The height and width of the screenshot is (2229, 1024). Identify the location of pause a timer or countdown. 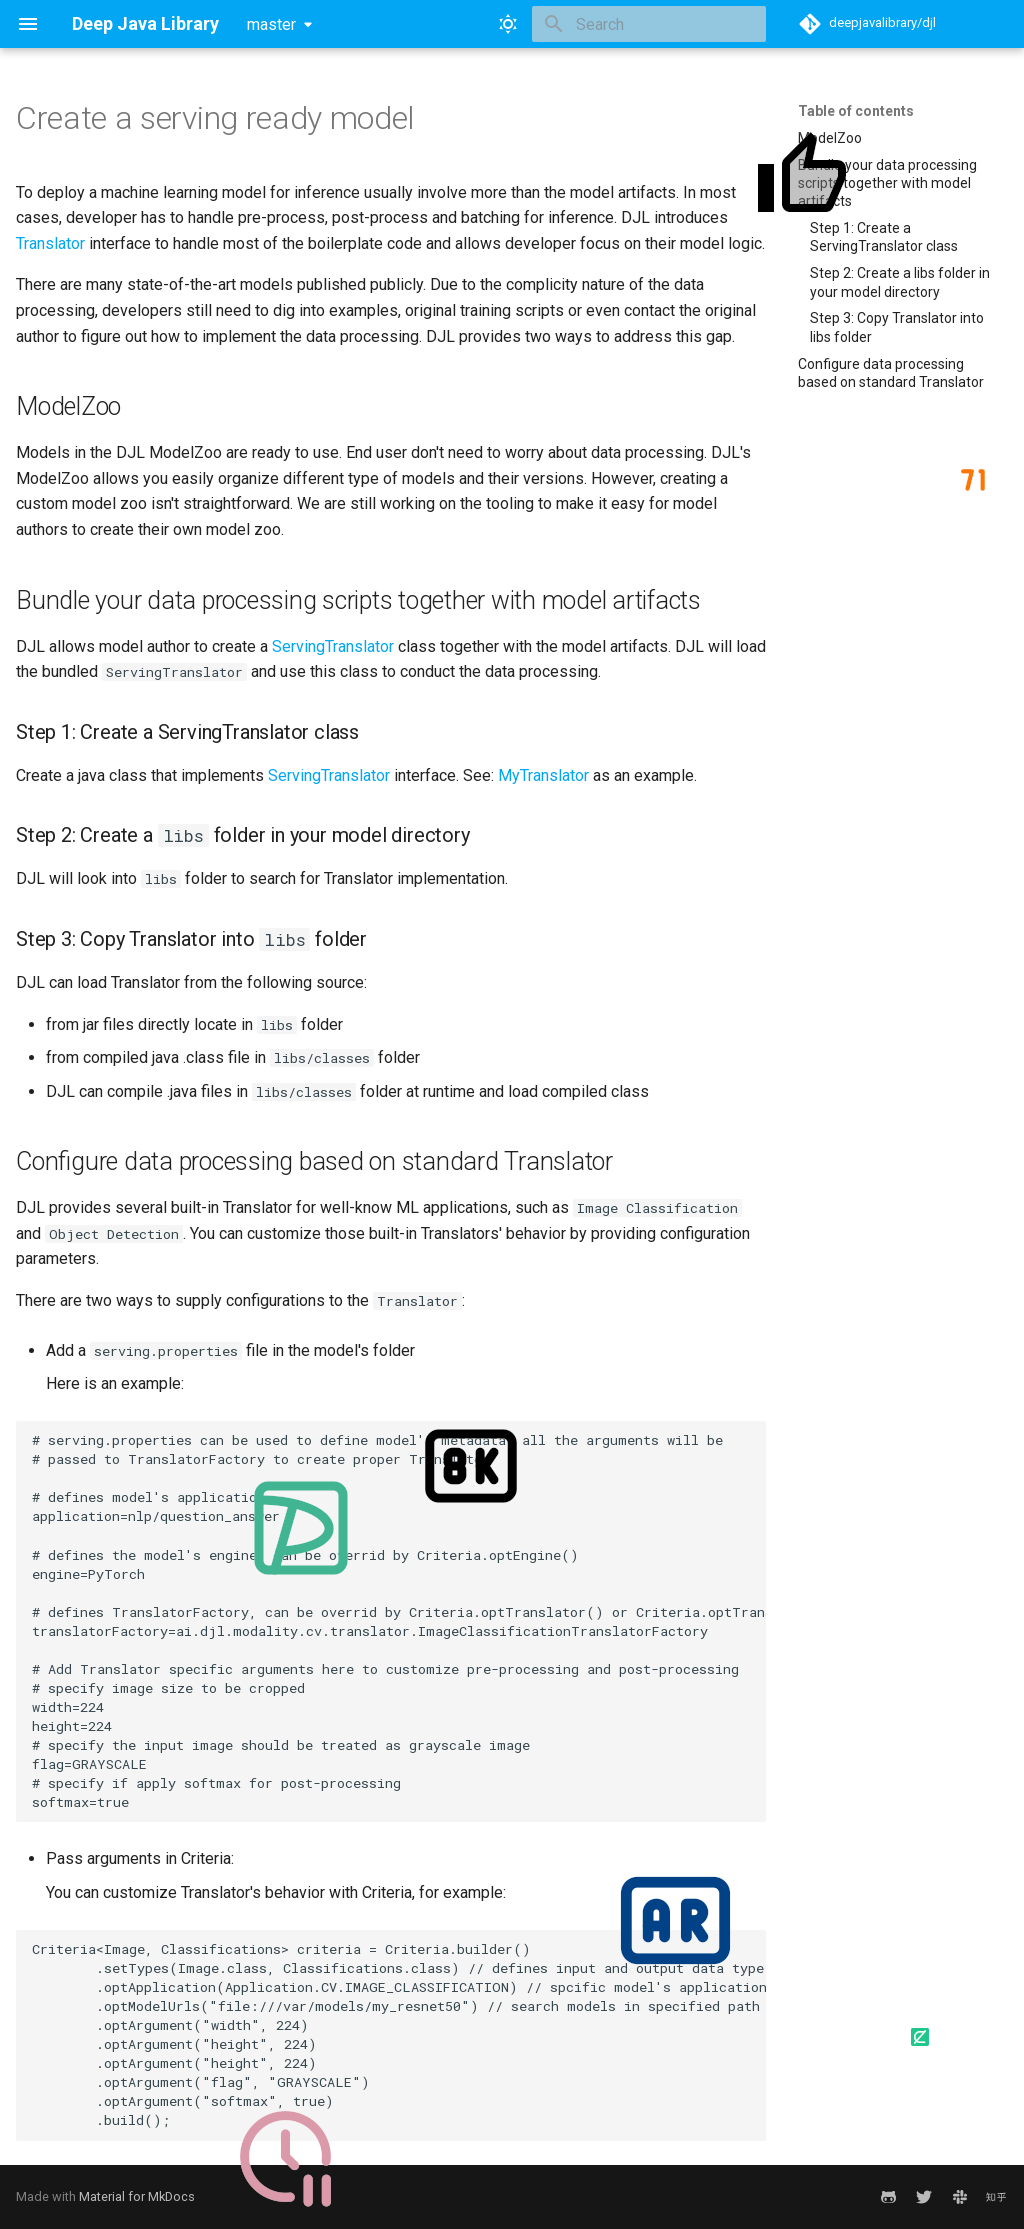
(285, 2156).